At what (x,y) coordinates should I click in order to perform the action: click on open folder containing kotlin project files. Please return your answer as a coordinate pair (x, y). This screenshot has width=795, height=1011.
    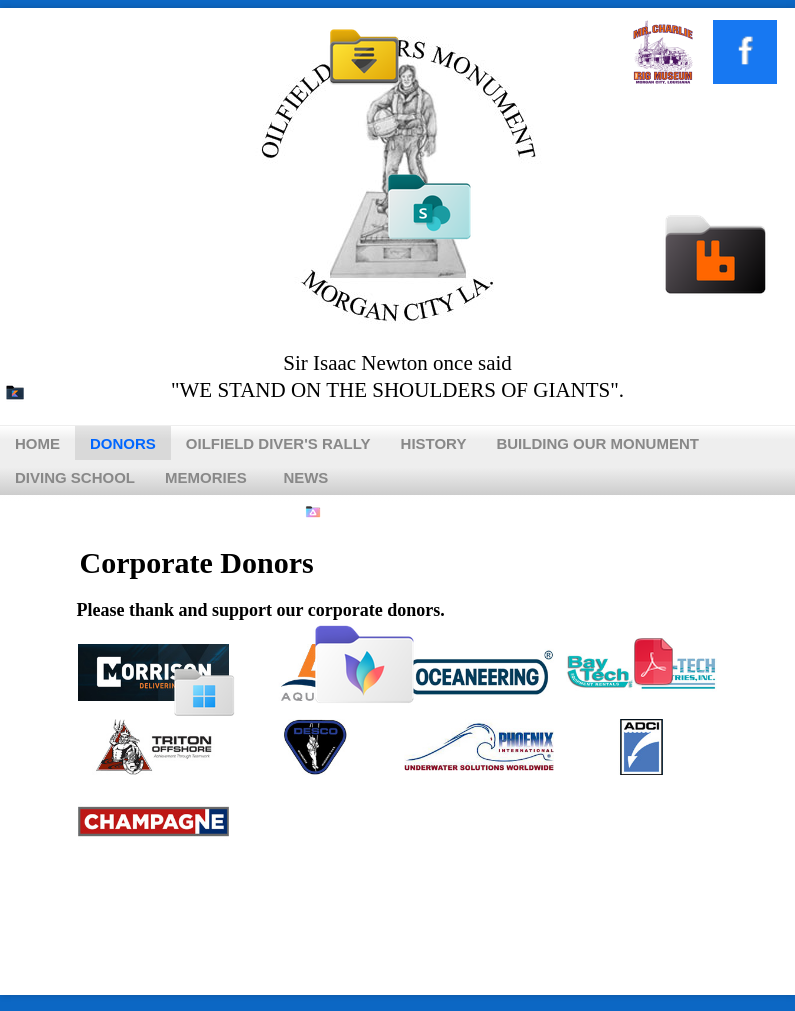
    Looking at the image, I should click on (15, 393).